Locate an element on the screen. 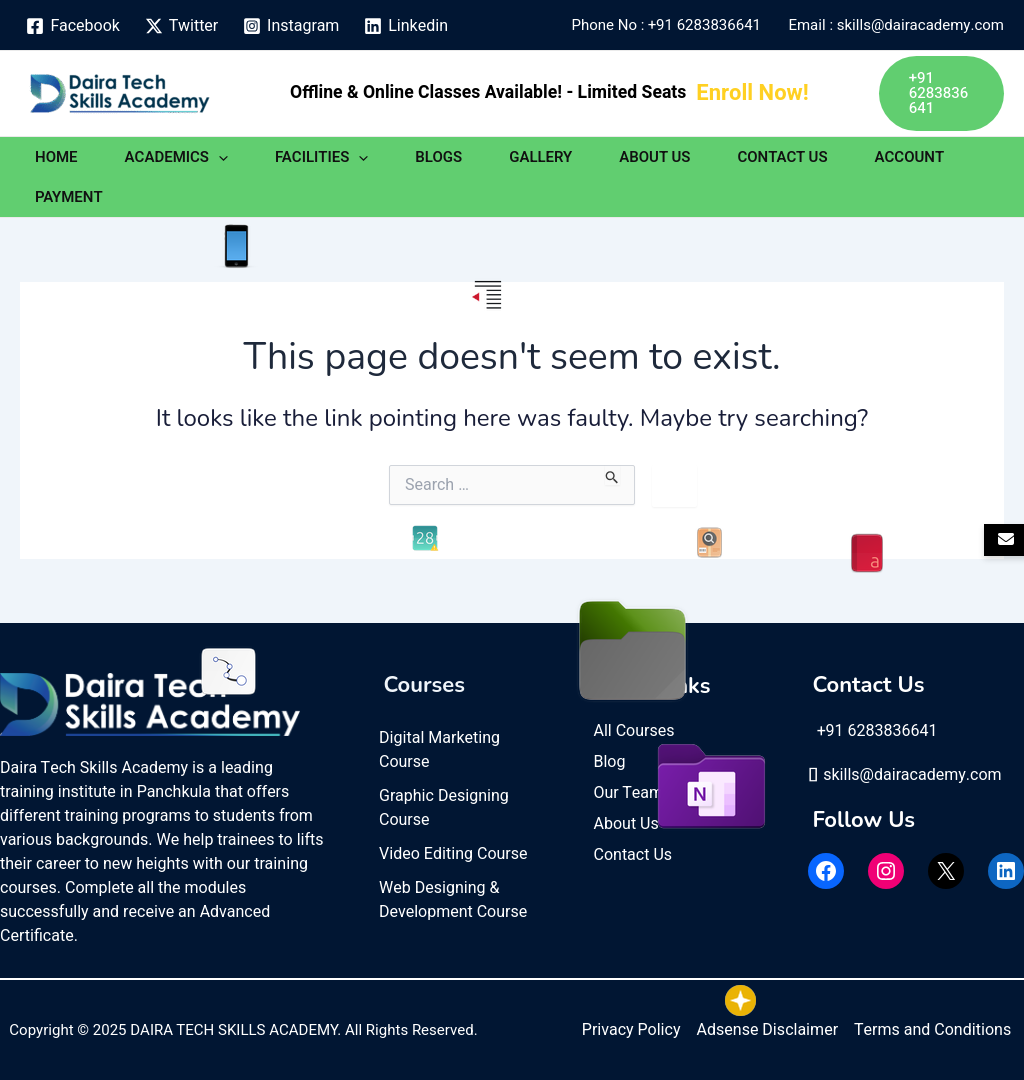 This screenshot has height=1080, width=1024. open a karbon vector graphics file is located at coordinates (228, 669).